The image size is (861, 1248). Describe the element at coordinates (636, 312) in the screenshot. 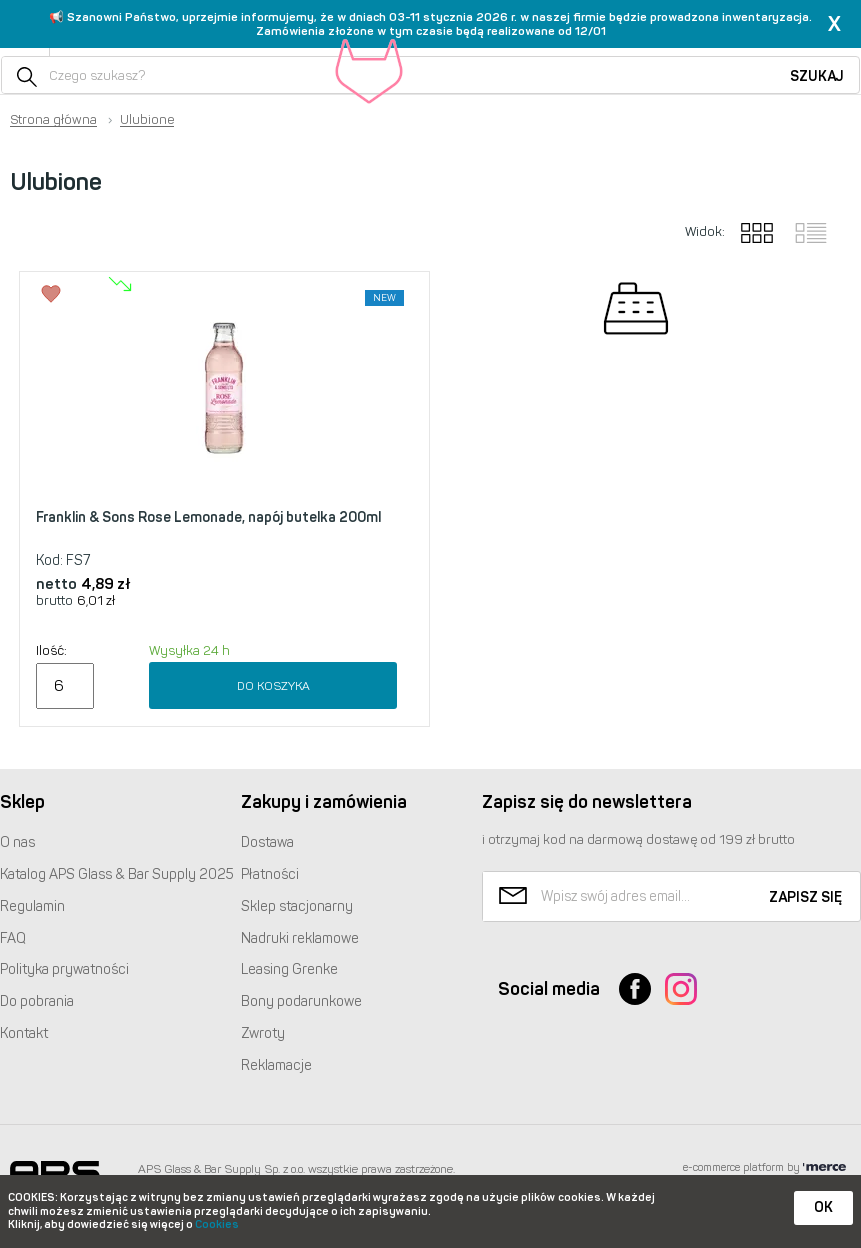

I see `access point of sale system` at that location.